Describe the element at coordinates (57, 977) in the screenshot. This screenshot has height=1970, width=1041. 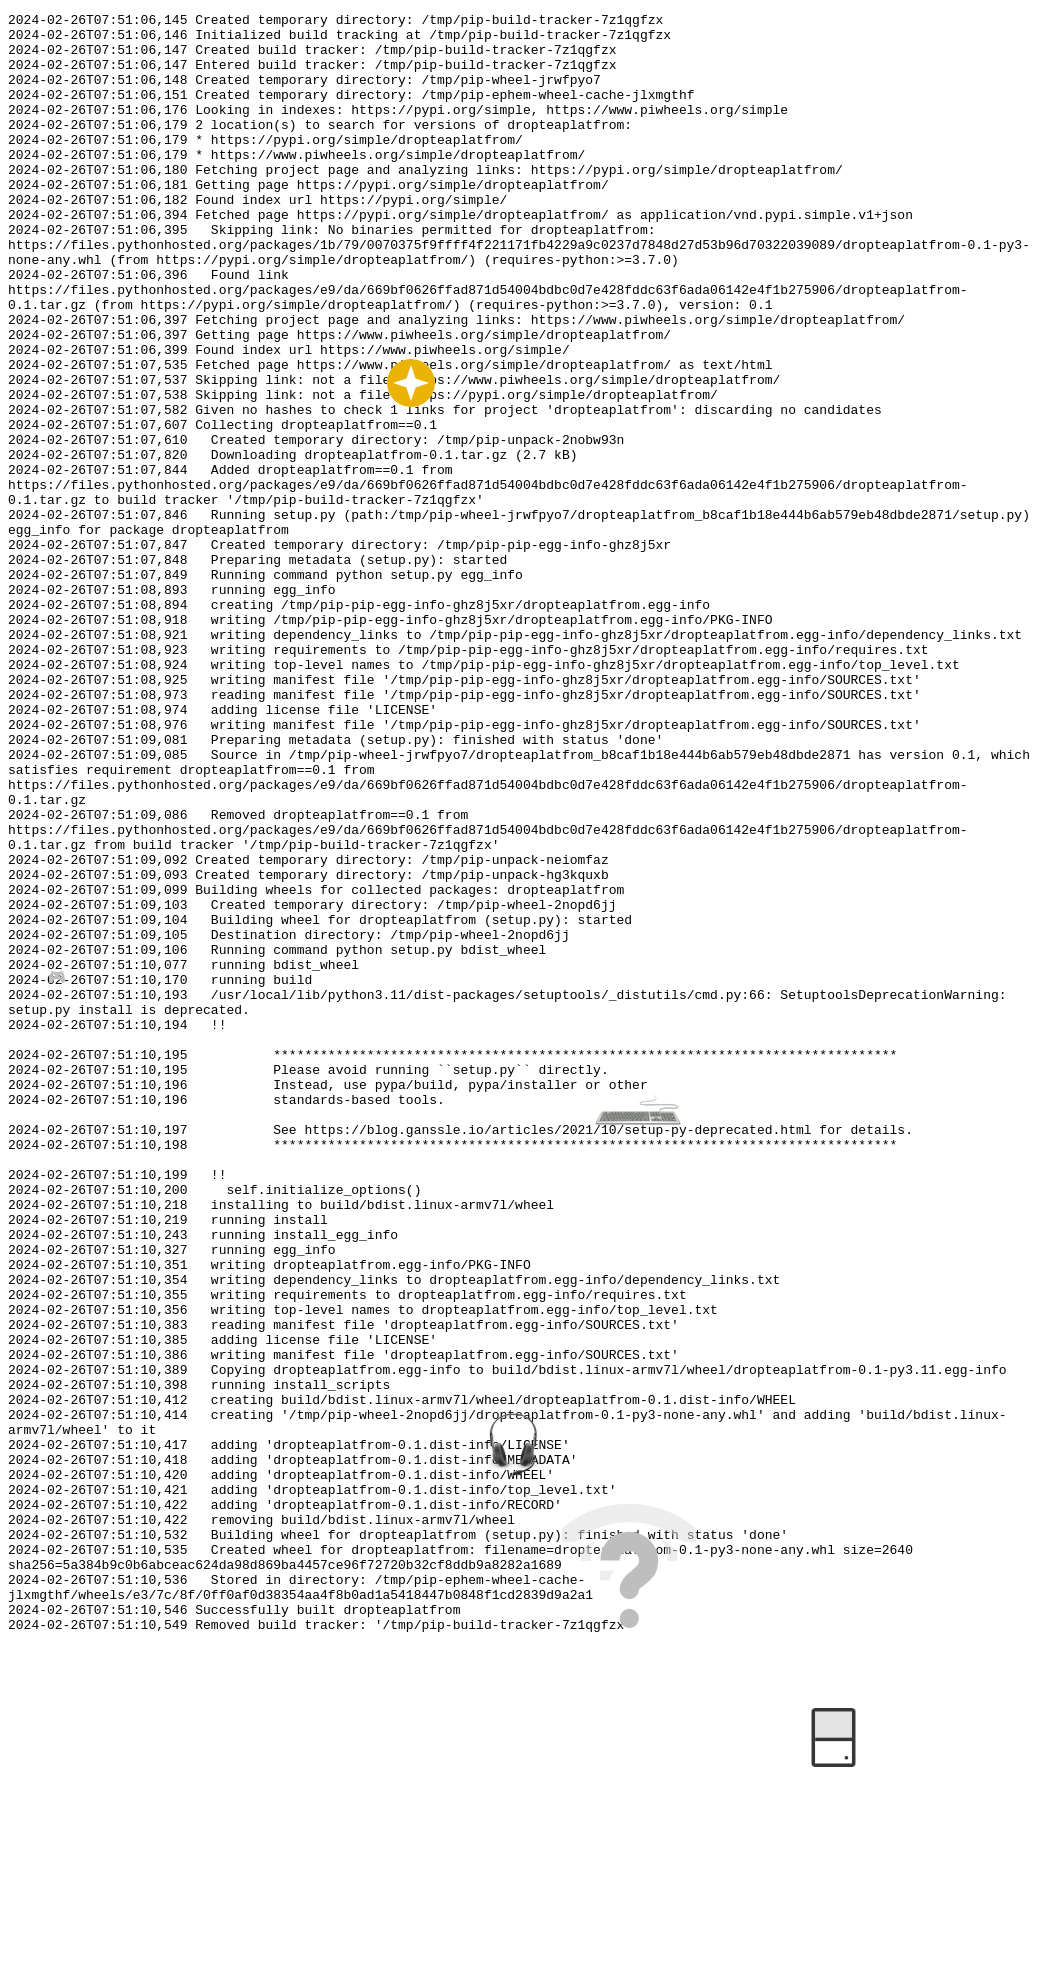
I see `open games or gaming applications` at that location.